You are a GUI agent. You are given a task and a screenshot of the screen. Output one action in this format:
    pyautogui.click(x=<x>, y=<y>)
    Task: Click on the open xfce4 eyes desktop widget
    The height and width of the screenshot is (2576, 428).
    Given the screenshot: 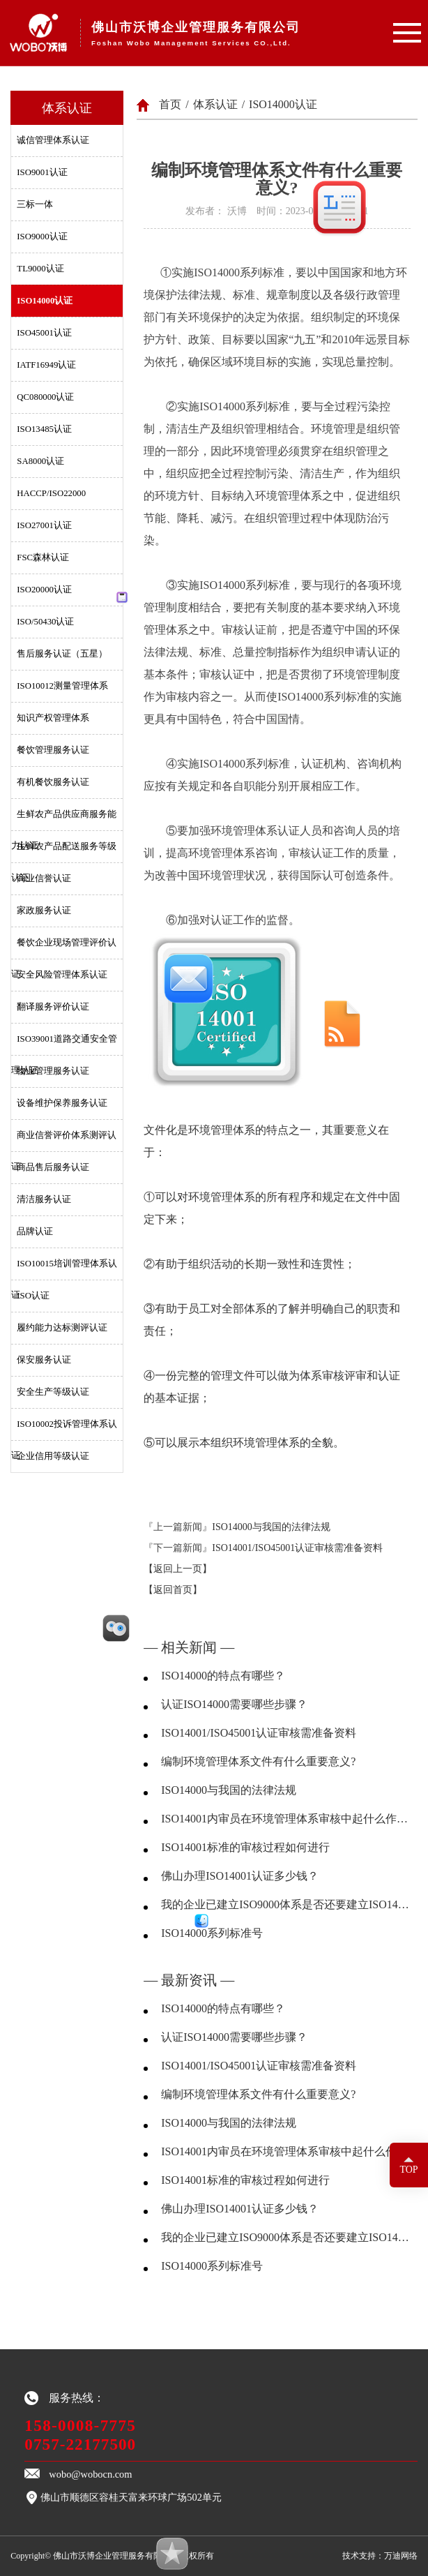 What is the action you would take?
    pyautogui.click(x=116, y=1628)
    